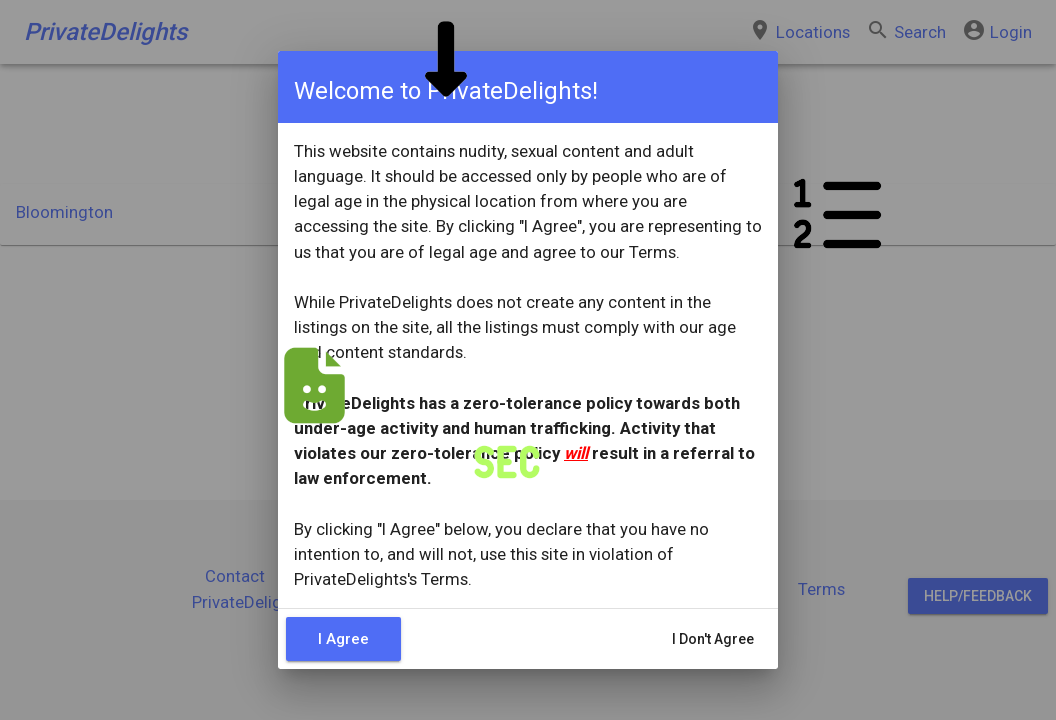 The image size is (1056, 720). I want to click on view a friendly or positive document, so click(314, 385).